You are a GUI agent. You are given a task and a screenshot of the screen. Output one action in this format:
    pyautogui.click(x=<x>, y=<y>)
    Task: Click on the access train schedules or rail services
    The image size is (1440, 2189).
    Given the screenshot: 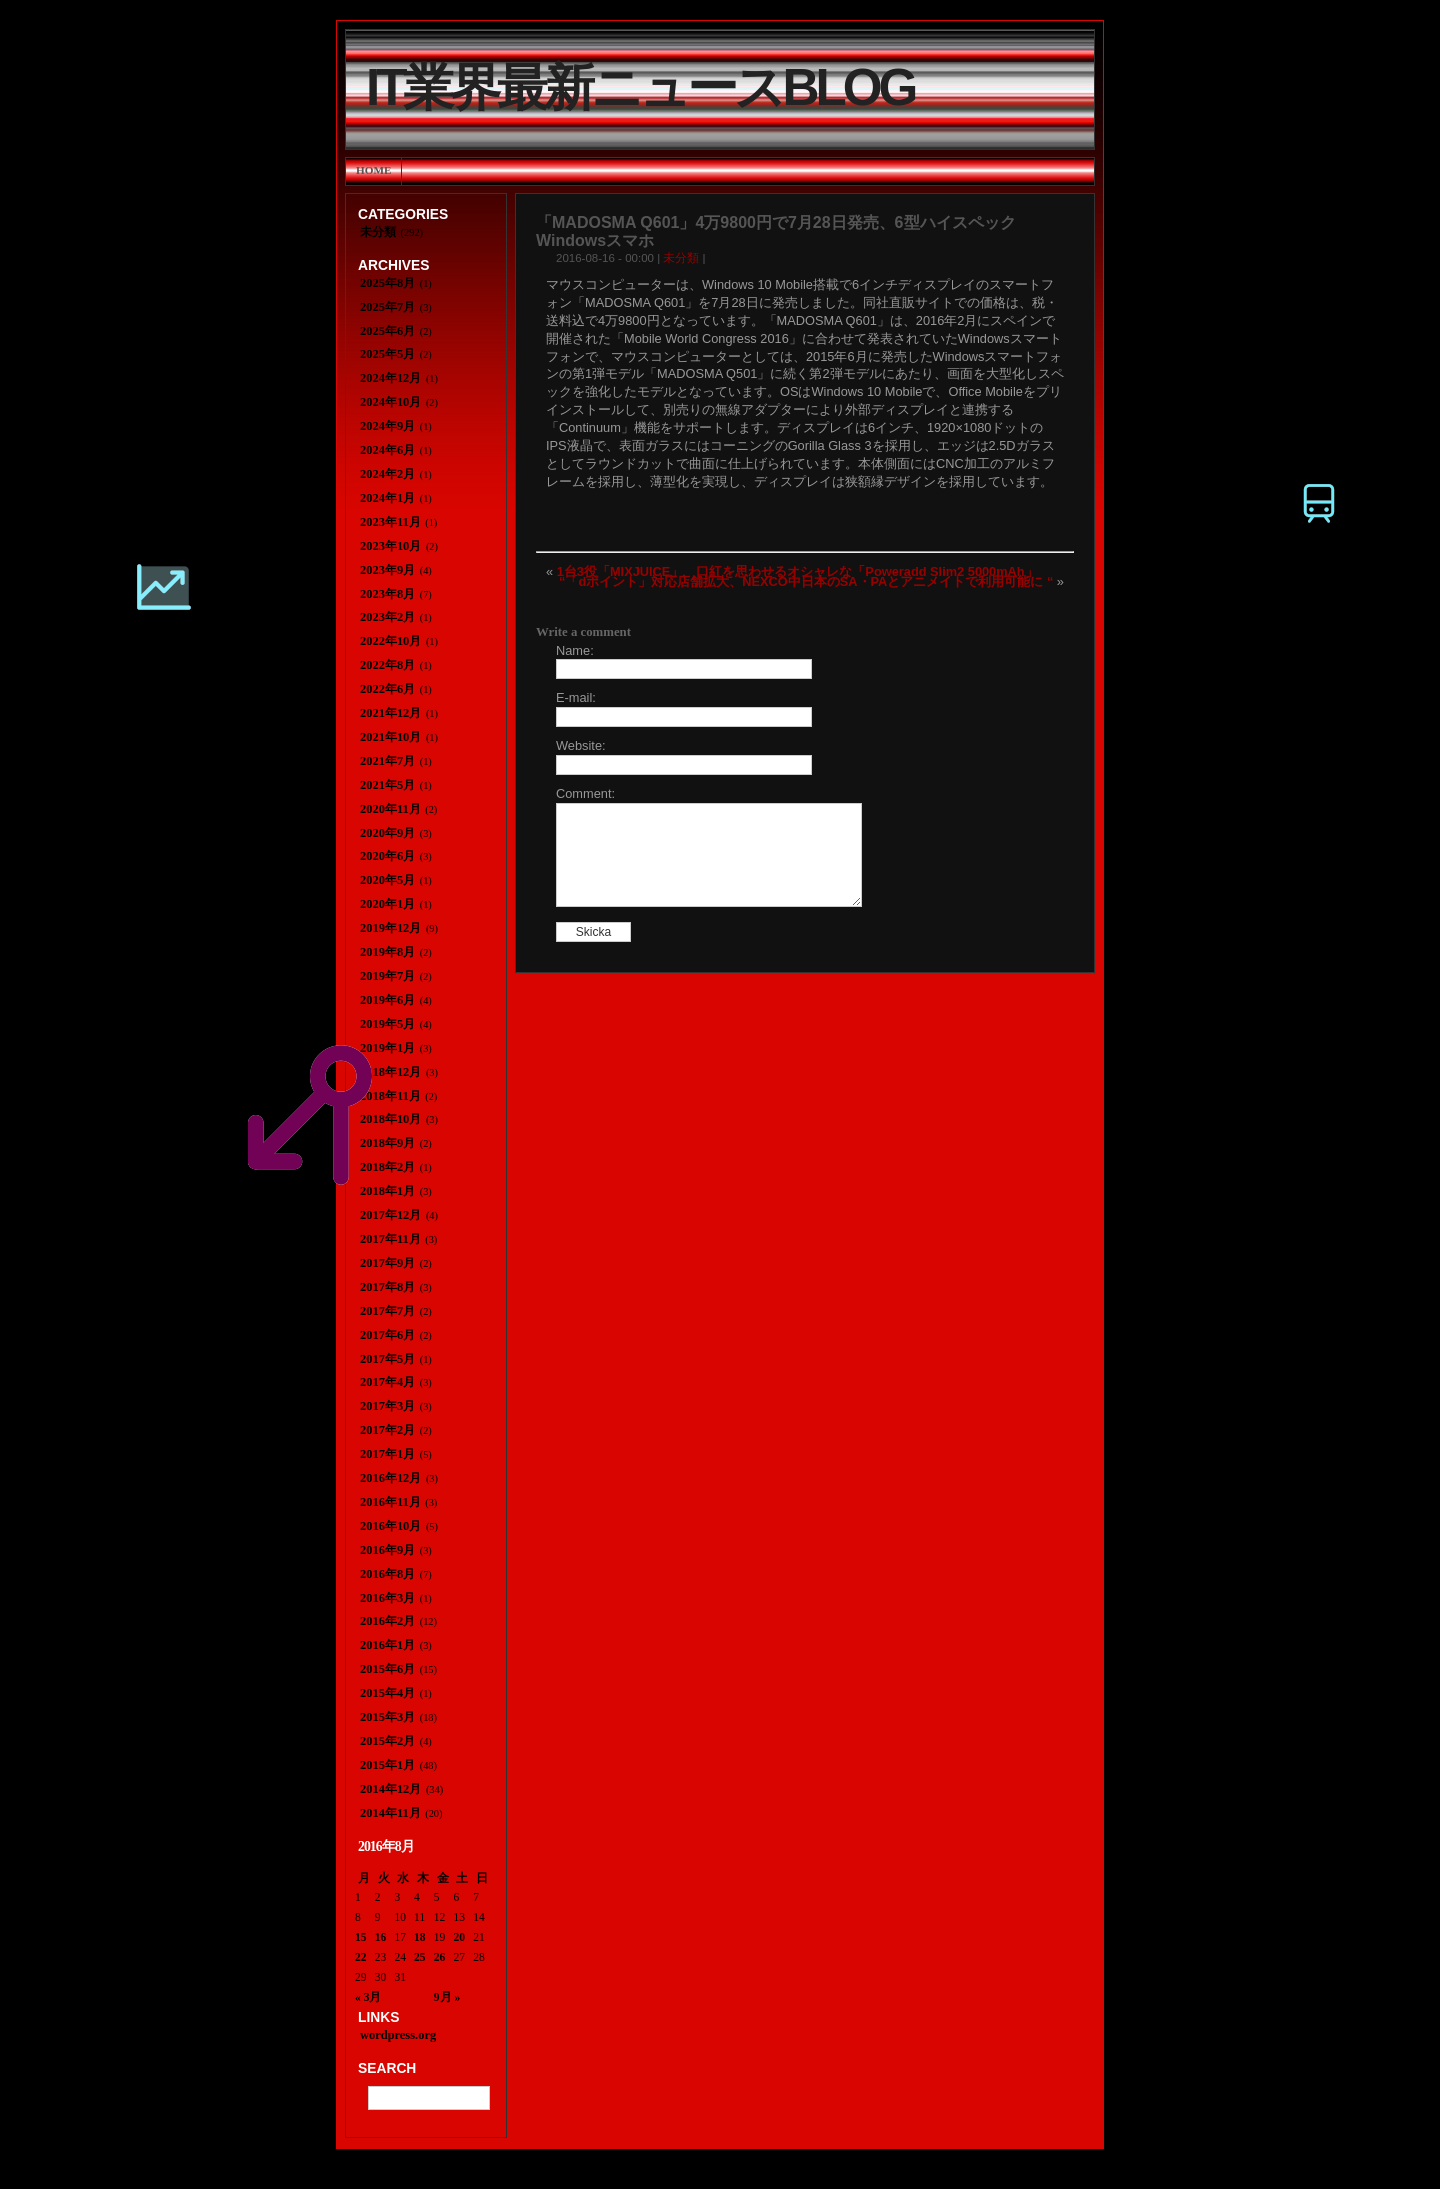 What is the action you would take?
    pyautogui.click(x=1319, y=502)
    